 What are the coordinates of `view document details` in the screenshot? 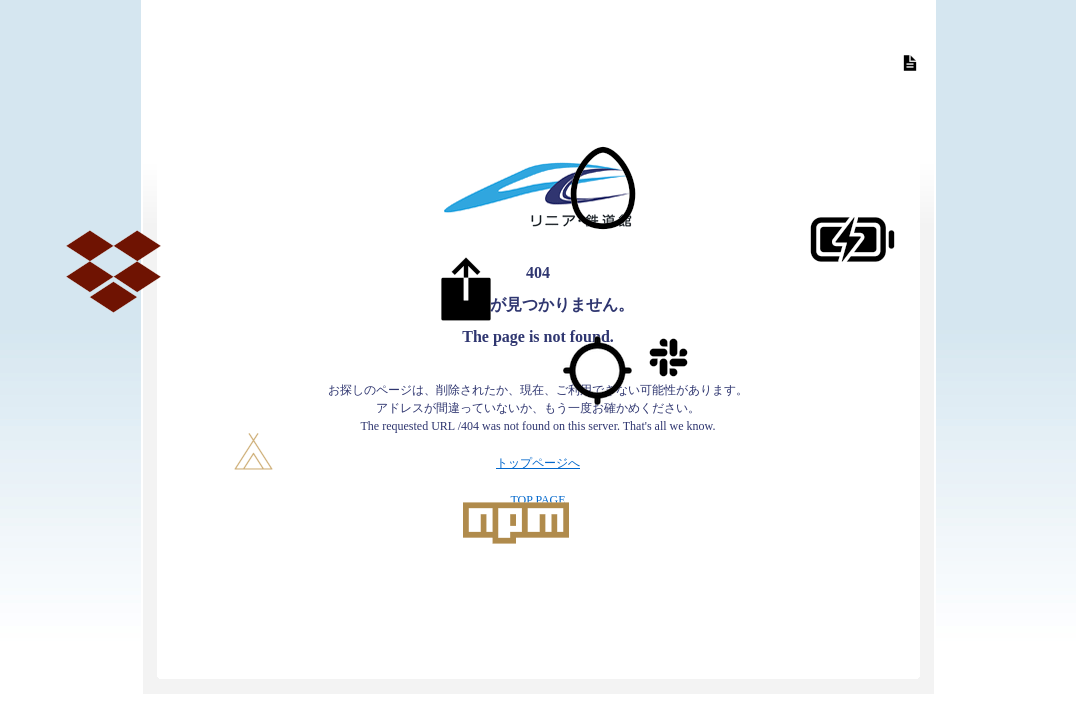 It's located at (910, 63).